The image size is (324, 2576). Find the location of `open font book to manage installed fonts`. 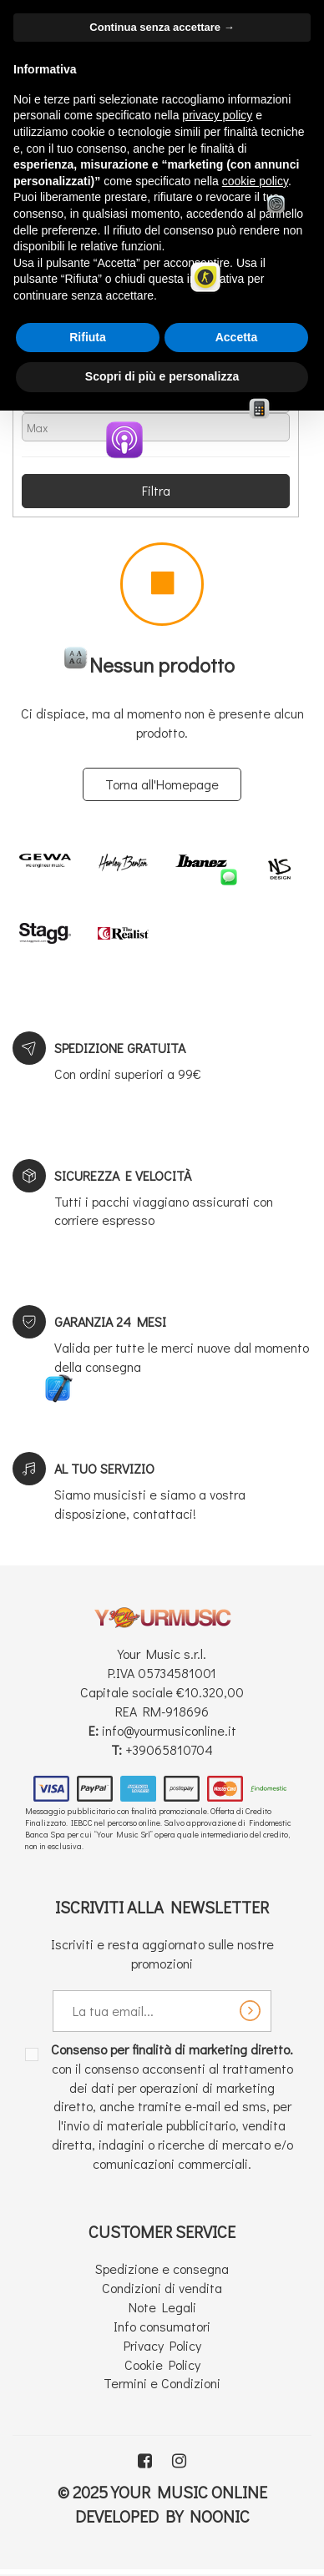

open font book to manage installed fonts is located at coordinates (75, 658).